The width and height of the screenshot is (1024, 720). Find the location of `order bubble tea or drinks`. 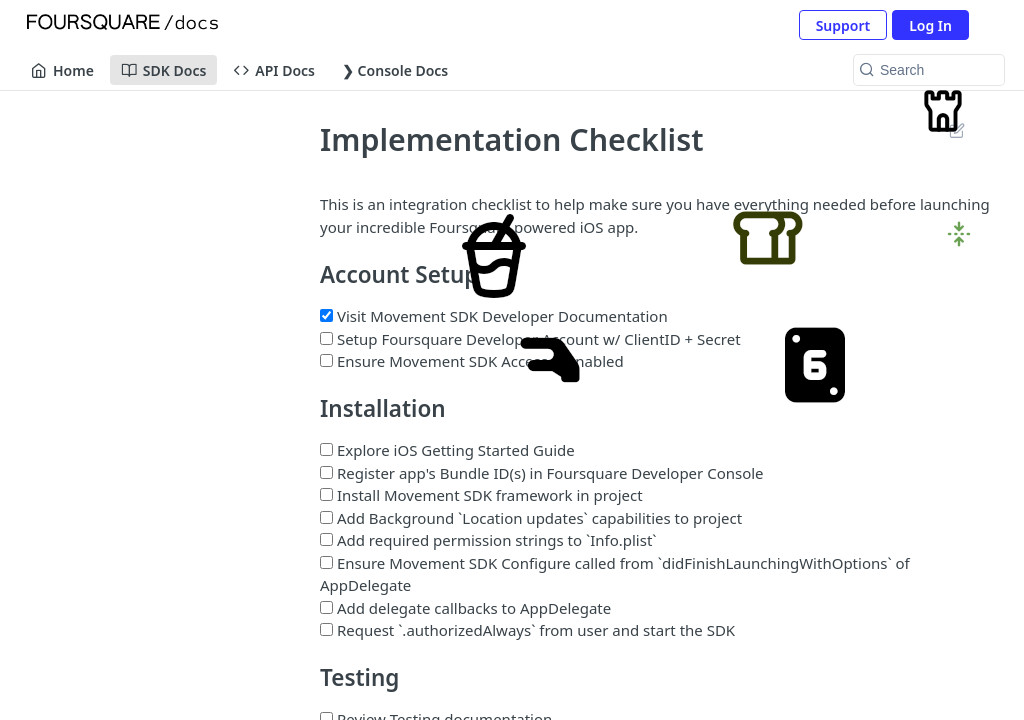

order bubble tea or drinks is located at coordinates (494, 258).